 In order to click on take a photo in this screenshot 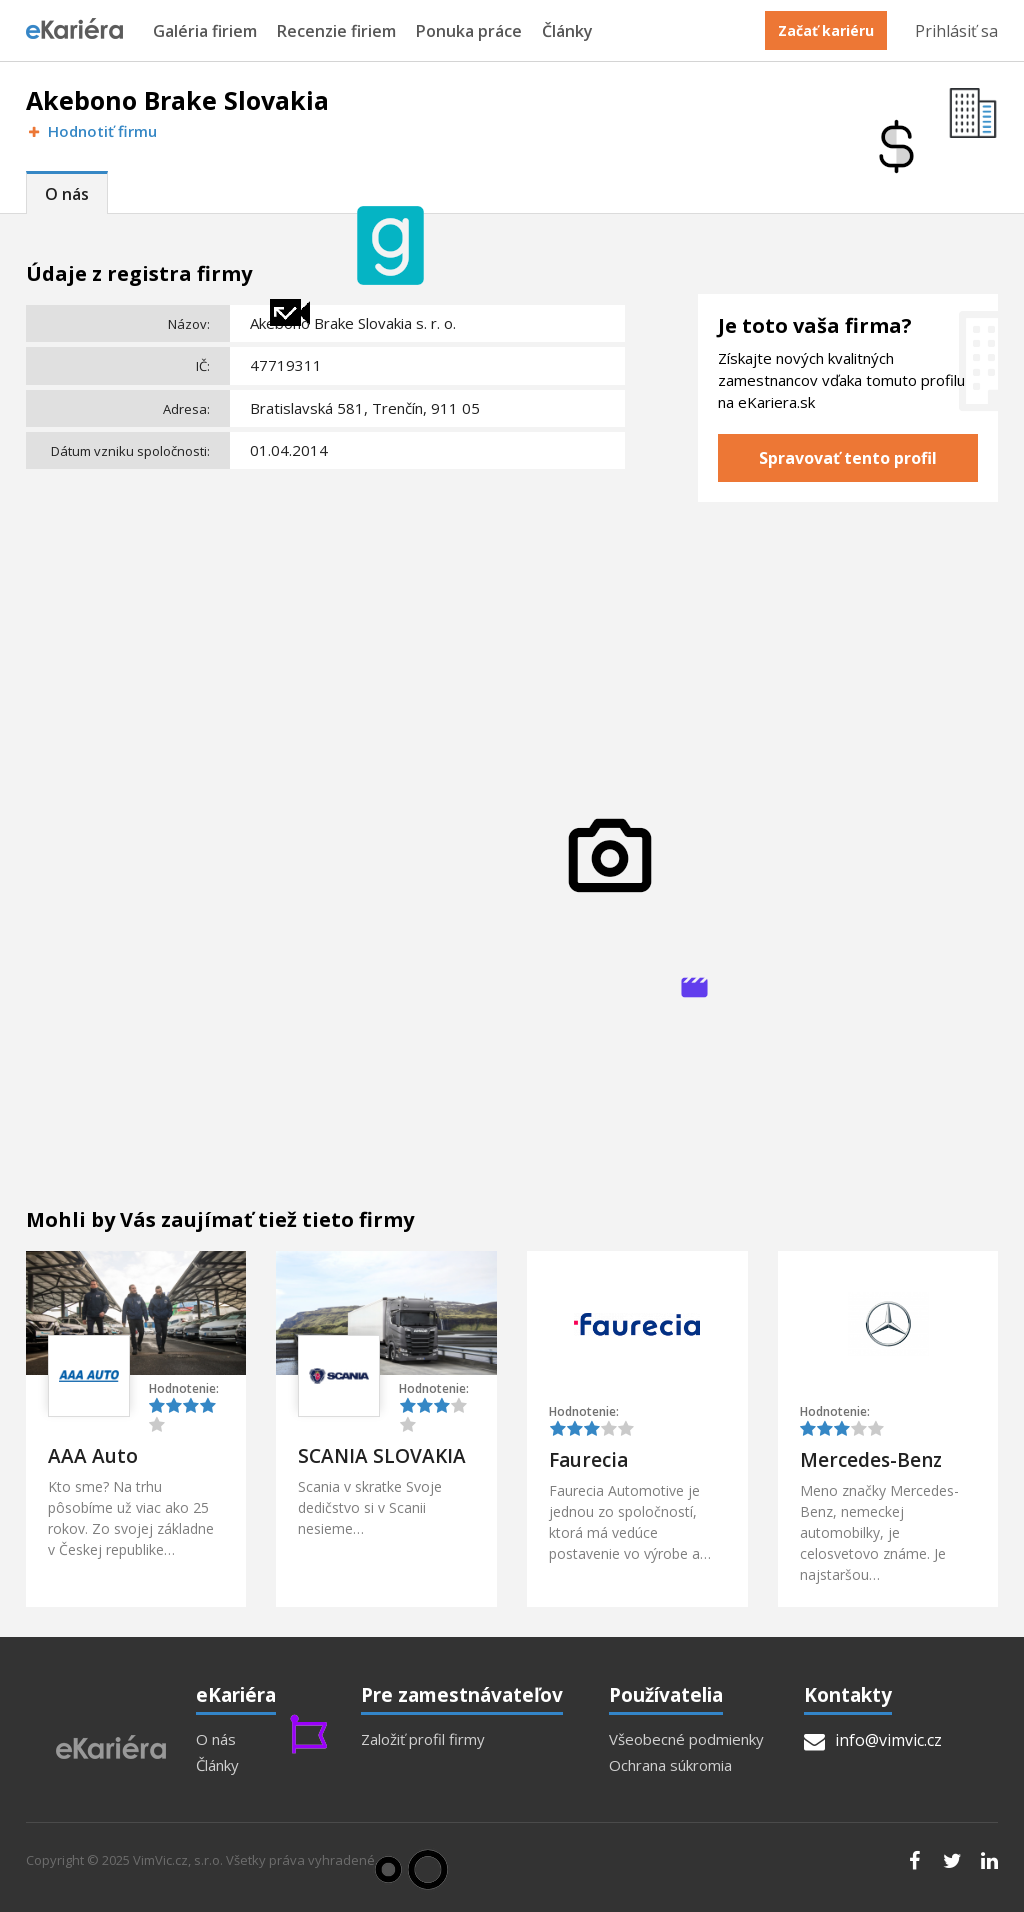, I will do `click(610, 857)`.